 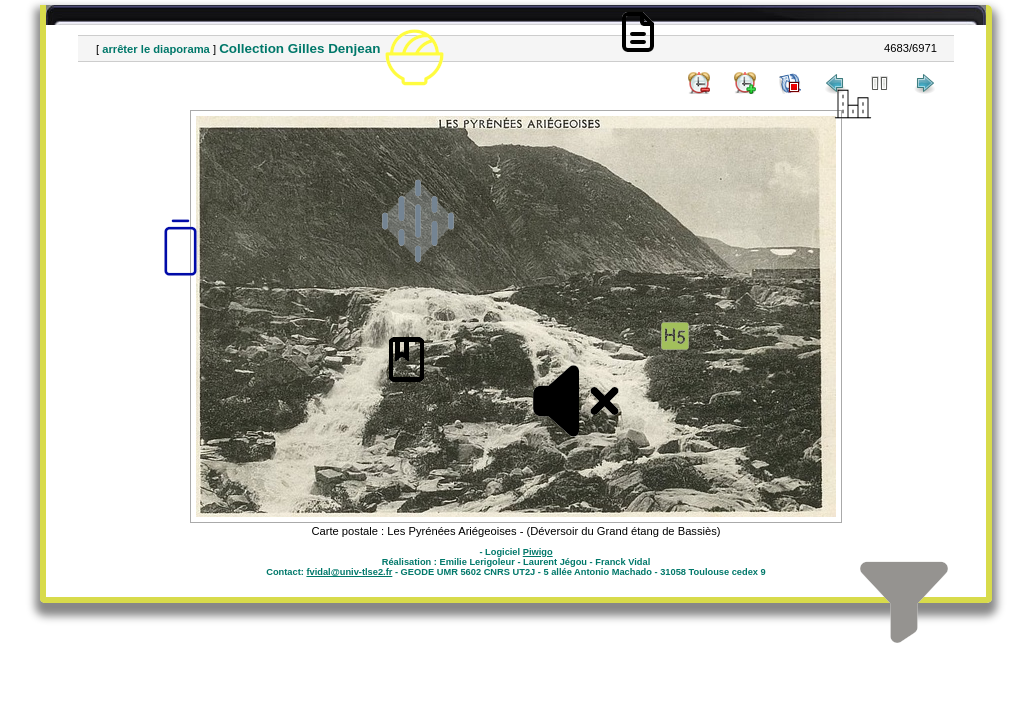 I want to click on open google podcasts app, so click(x=418, y=221).